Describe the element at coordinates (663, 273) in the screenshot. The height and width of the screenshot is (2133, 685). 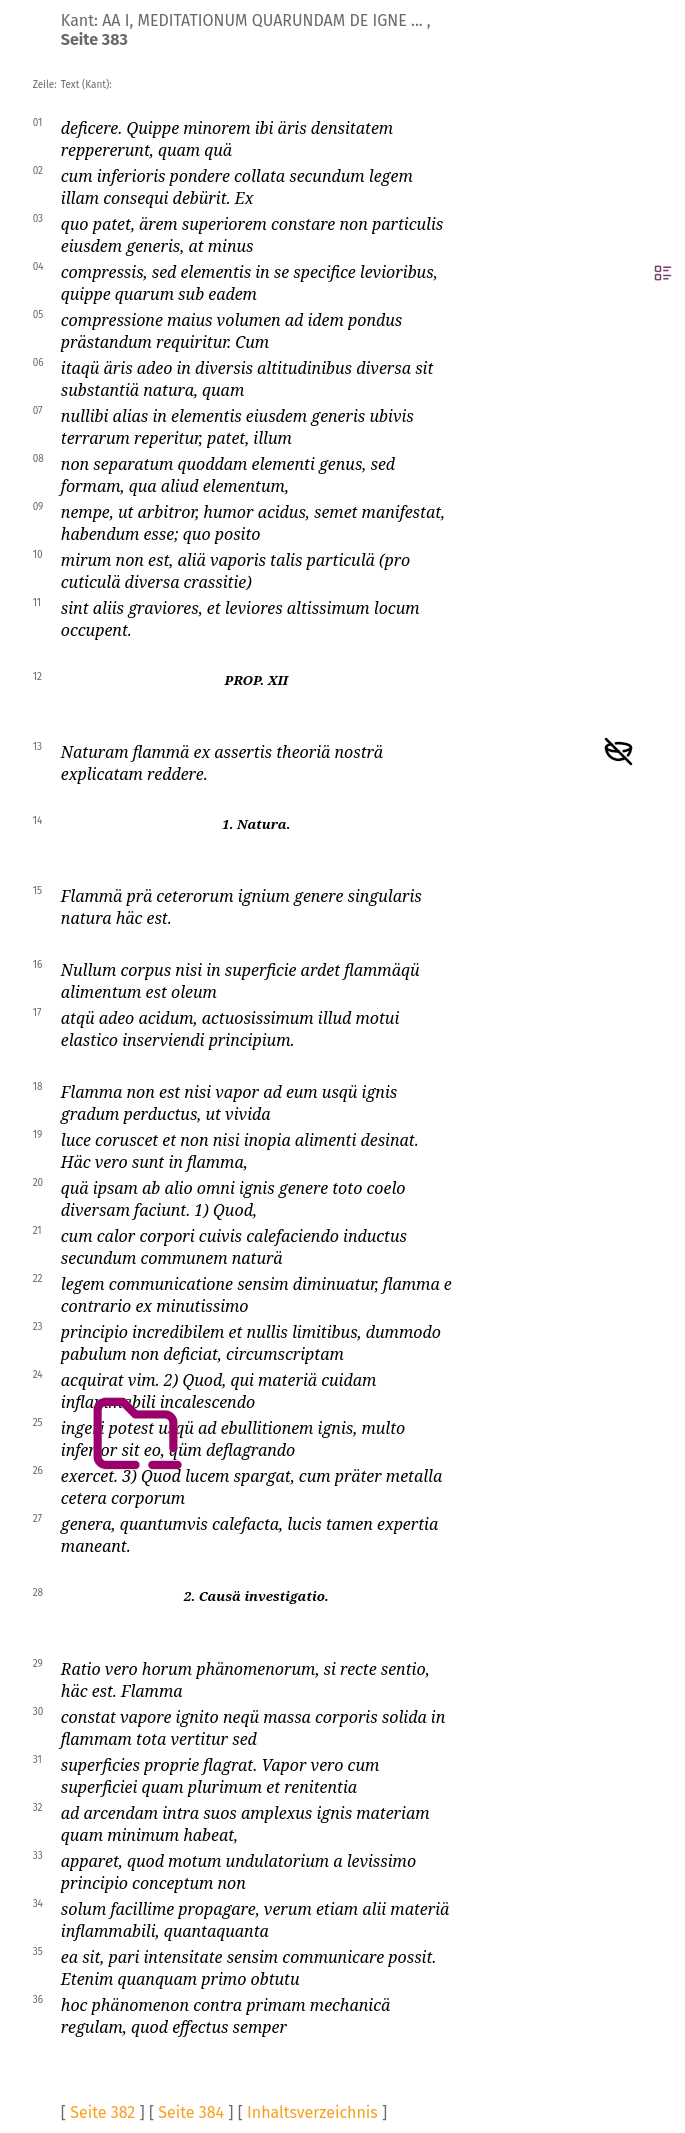
I see `view detailed list items` at that location.